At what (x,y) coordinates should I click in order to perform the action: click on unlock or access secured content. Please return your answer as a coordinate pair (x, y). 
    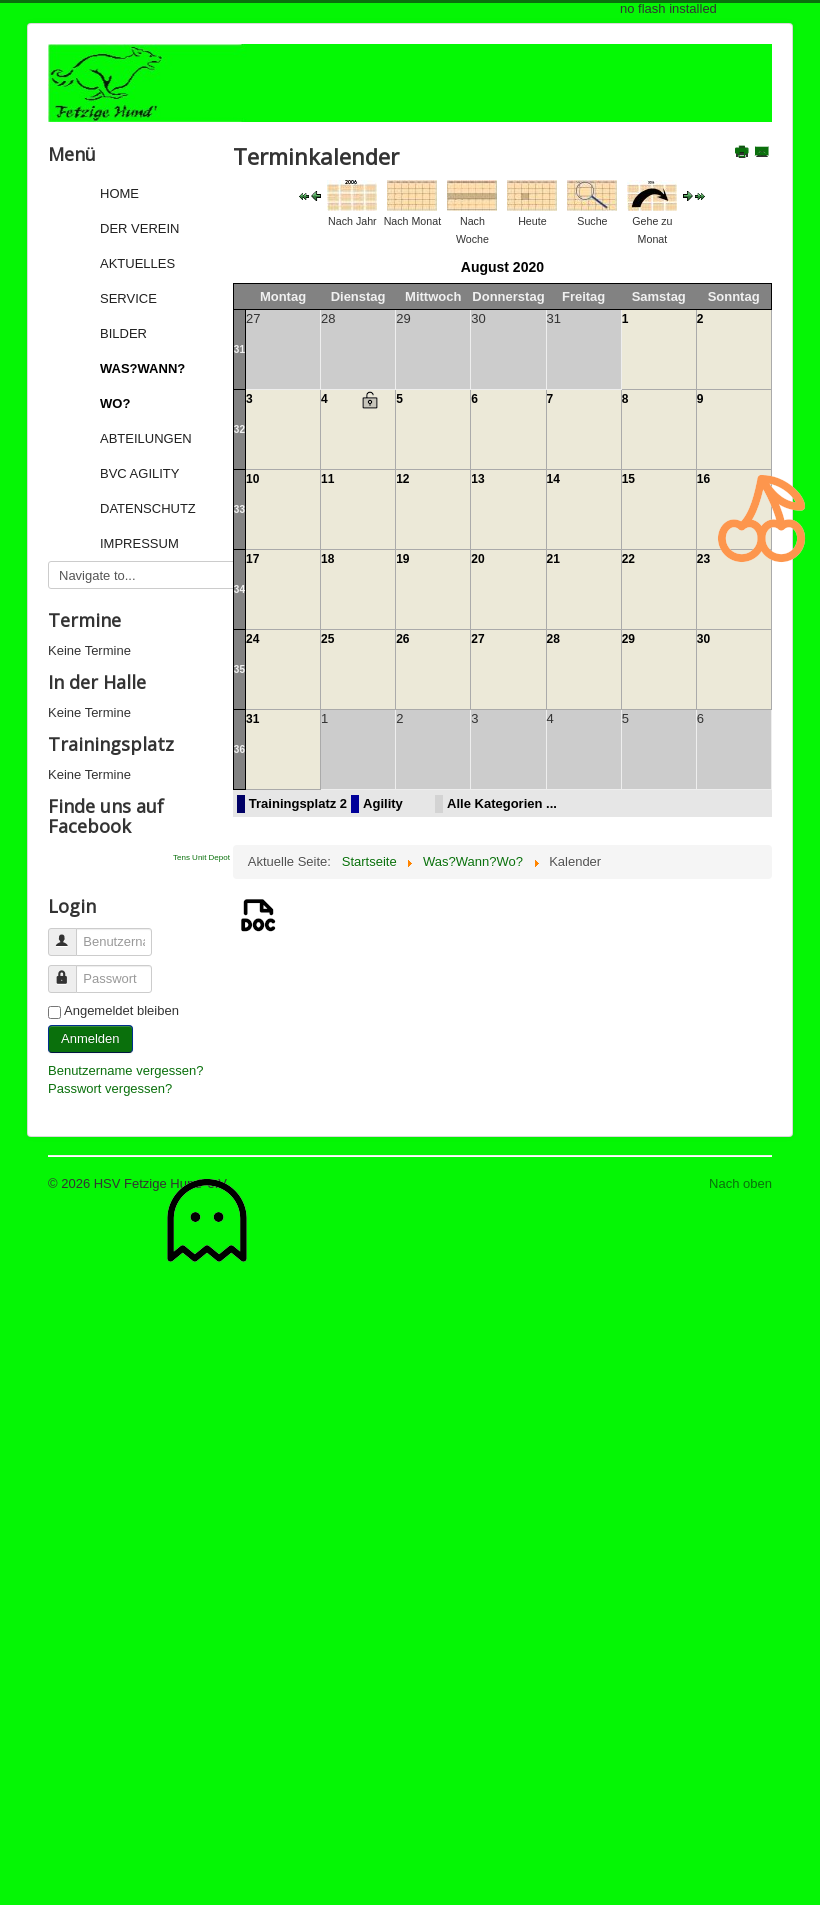
    Looking at the image, I should click on (370, 401).